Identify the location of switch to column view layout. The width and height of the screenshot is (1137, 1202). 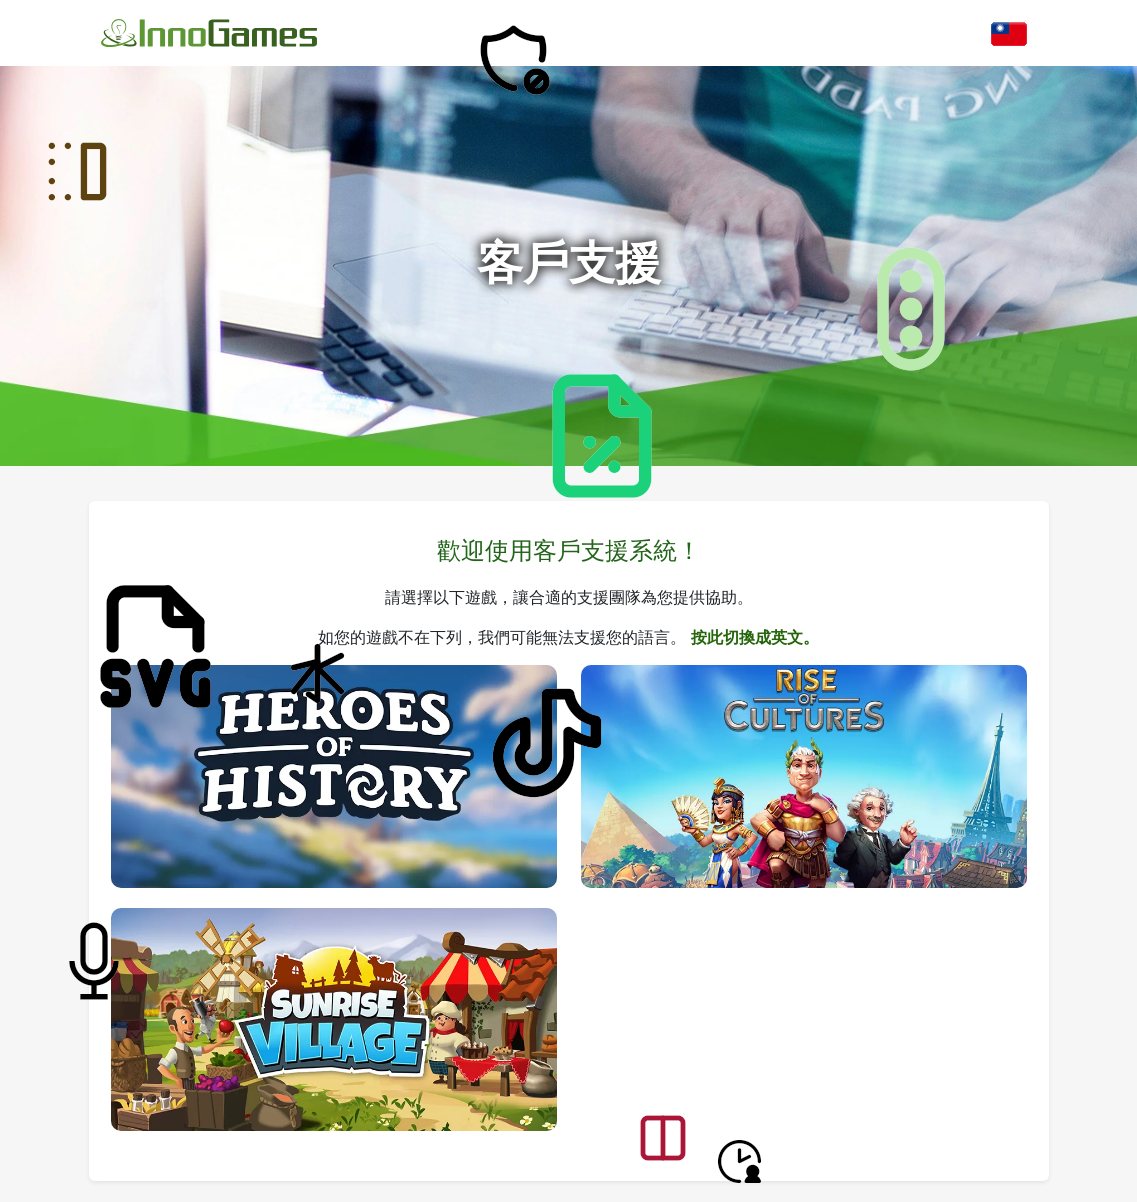
(663, 1138).